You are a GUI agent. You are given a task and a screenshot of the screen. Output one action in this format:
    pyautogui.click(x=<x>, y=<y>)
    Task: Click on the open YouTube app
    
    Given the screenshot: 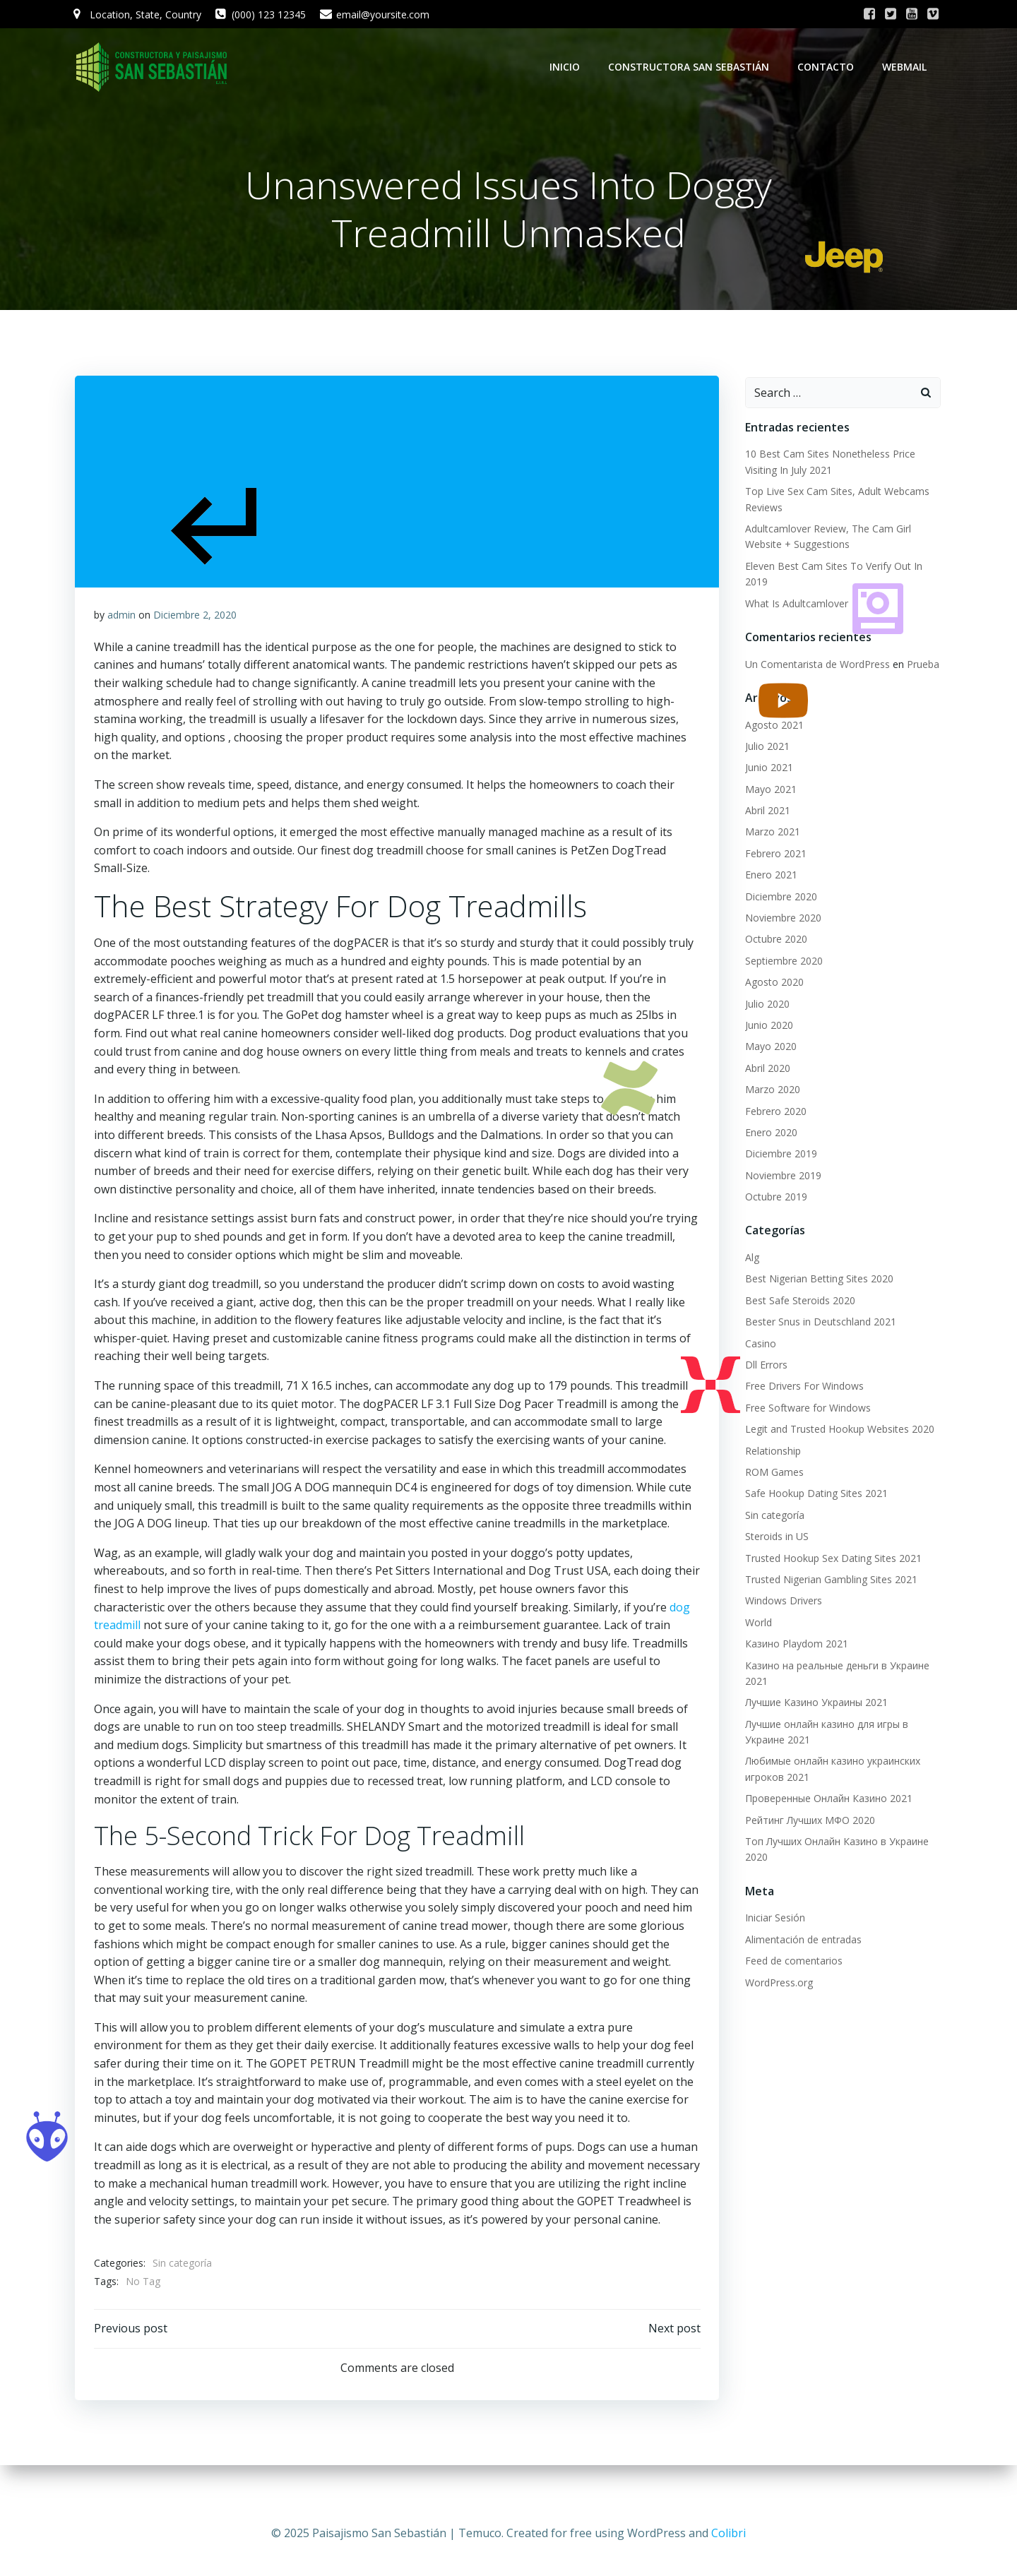 What is the action you would take?
    pyautogui.click(x=783, y=700)
    